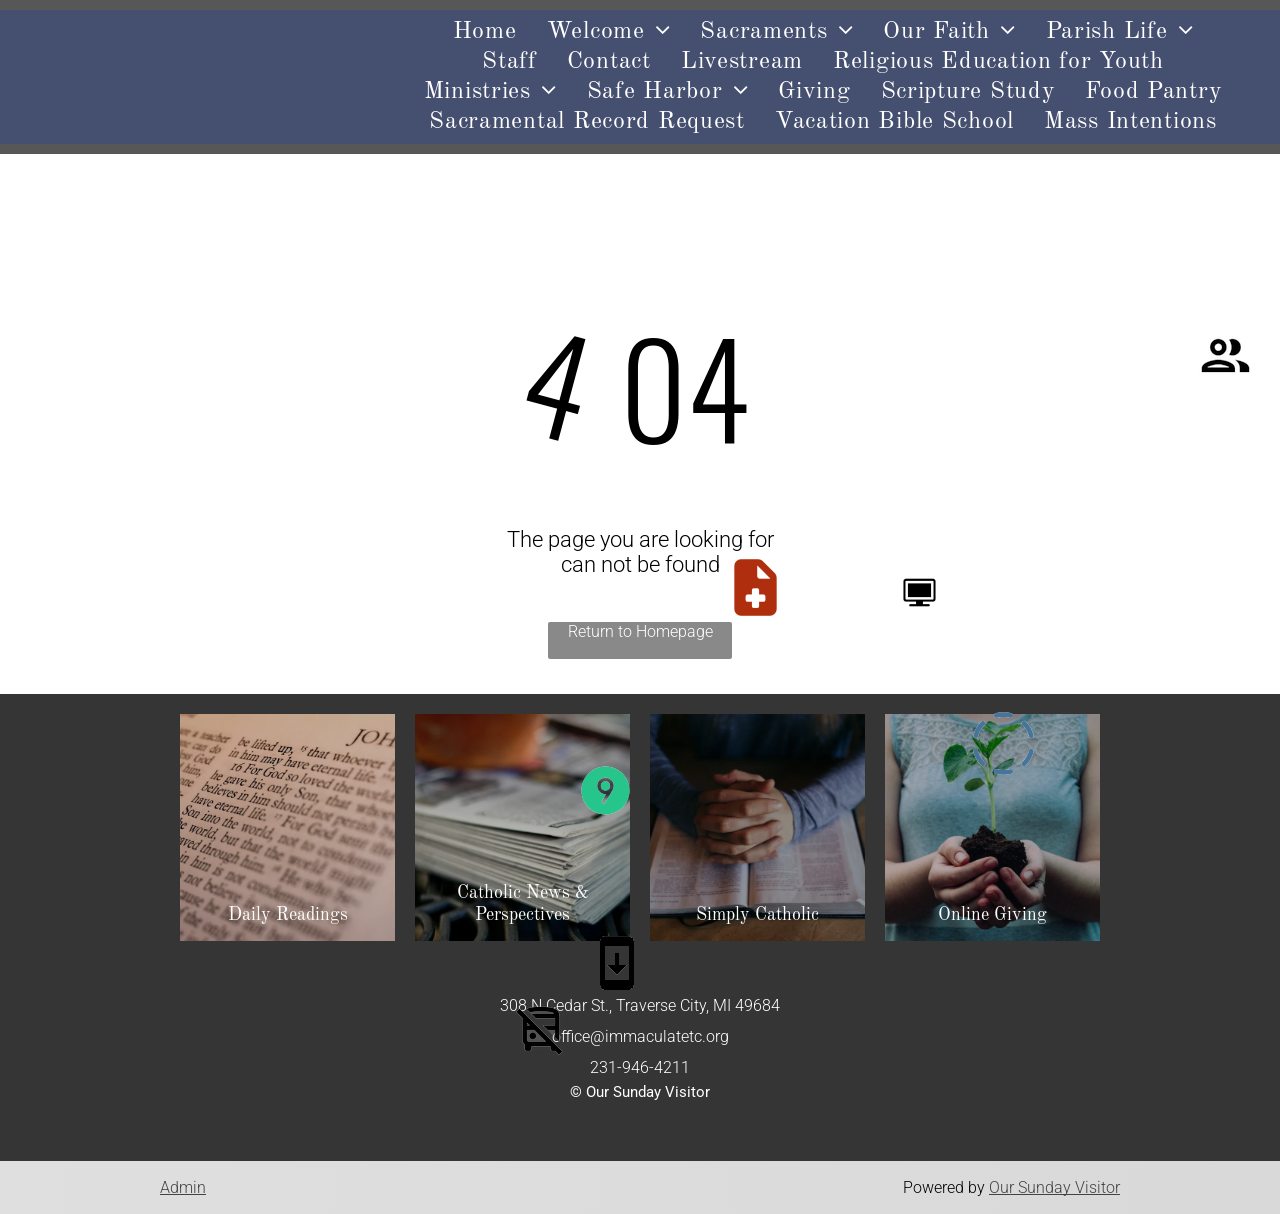  I want to click on view group members, so click(1225, 355).